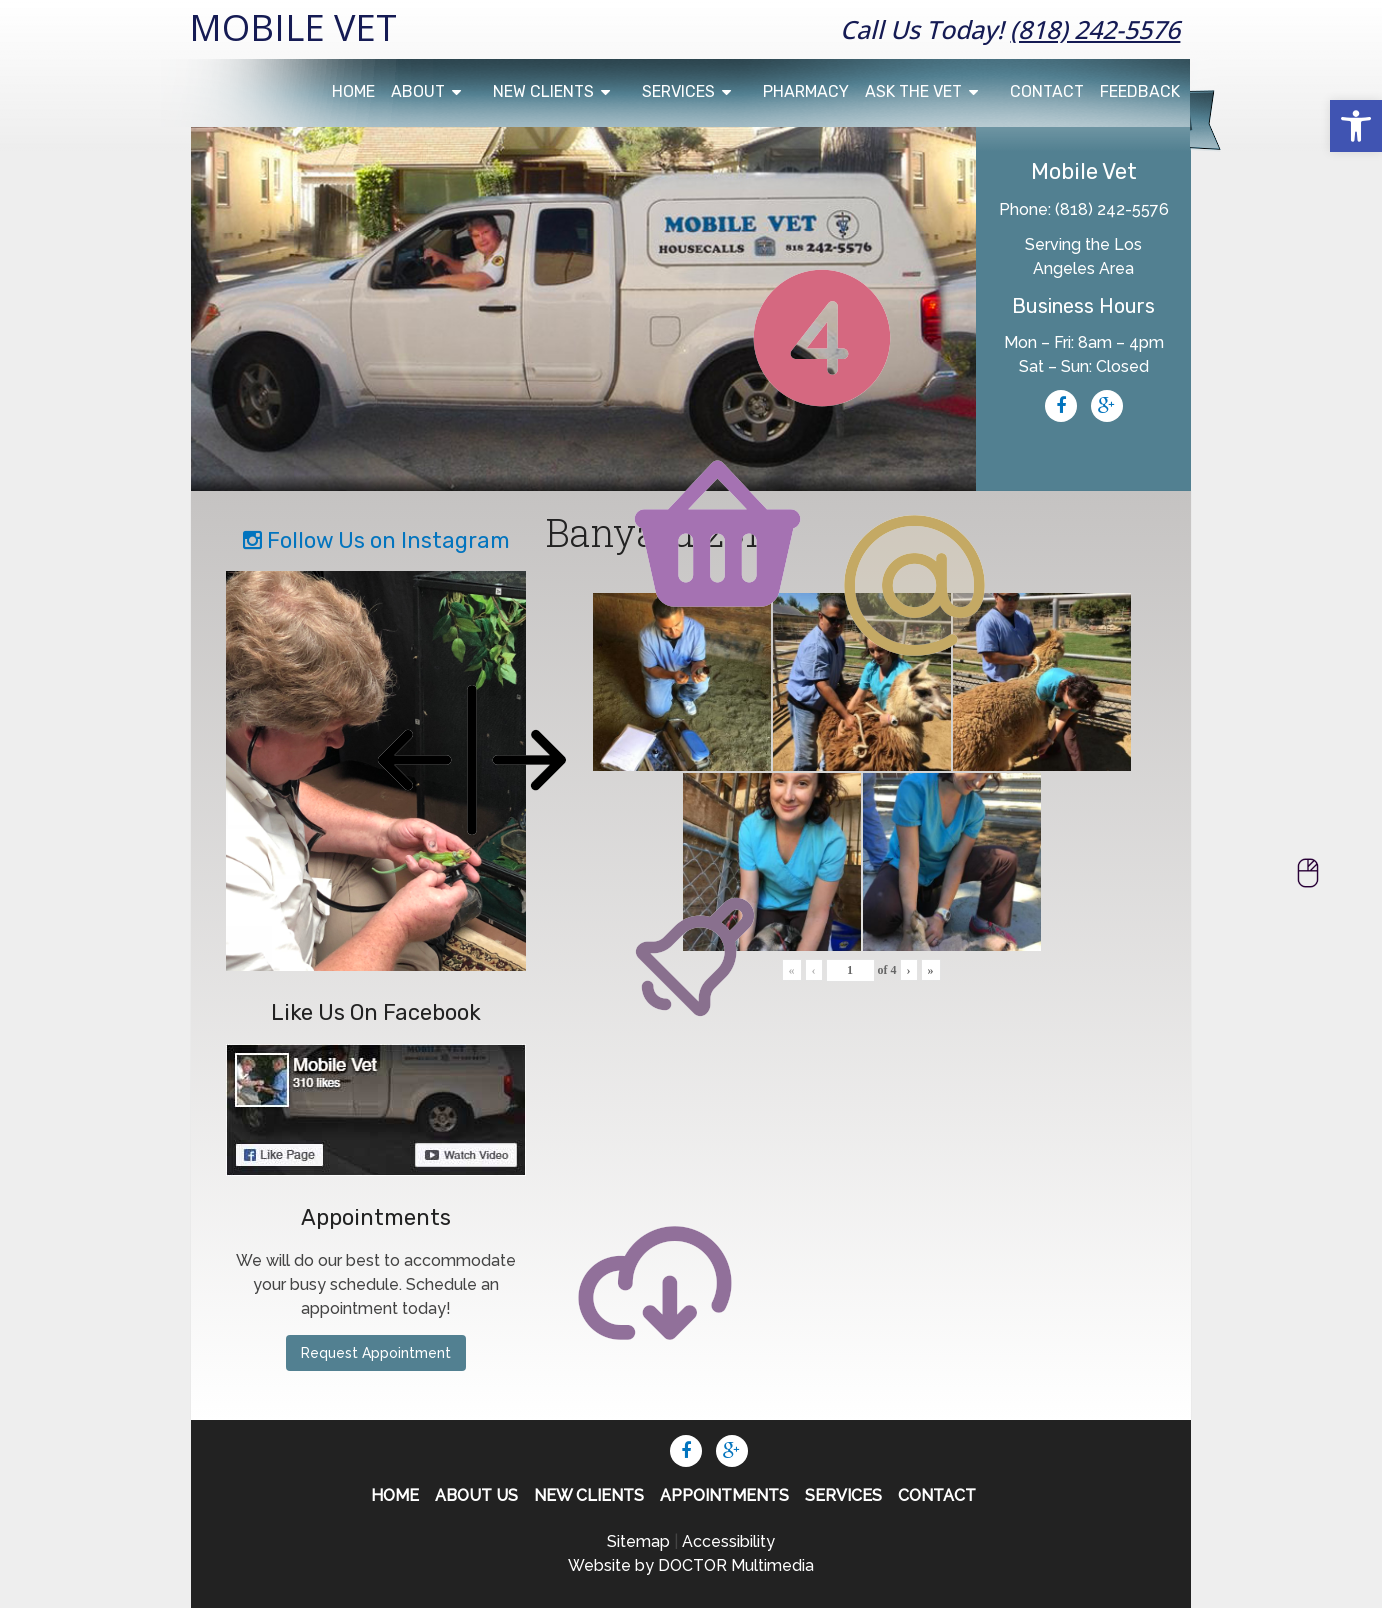 The image size is (1382, 1608). What do you see at coordinates (655, 1283) in the screenshot?
I see `download from cloud storage` at bounding box center [655, 1283].